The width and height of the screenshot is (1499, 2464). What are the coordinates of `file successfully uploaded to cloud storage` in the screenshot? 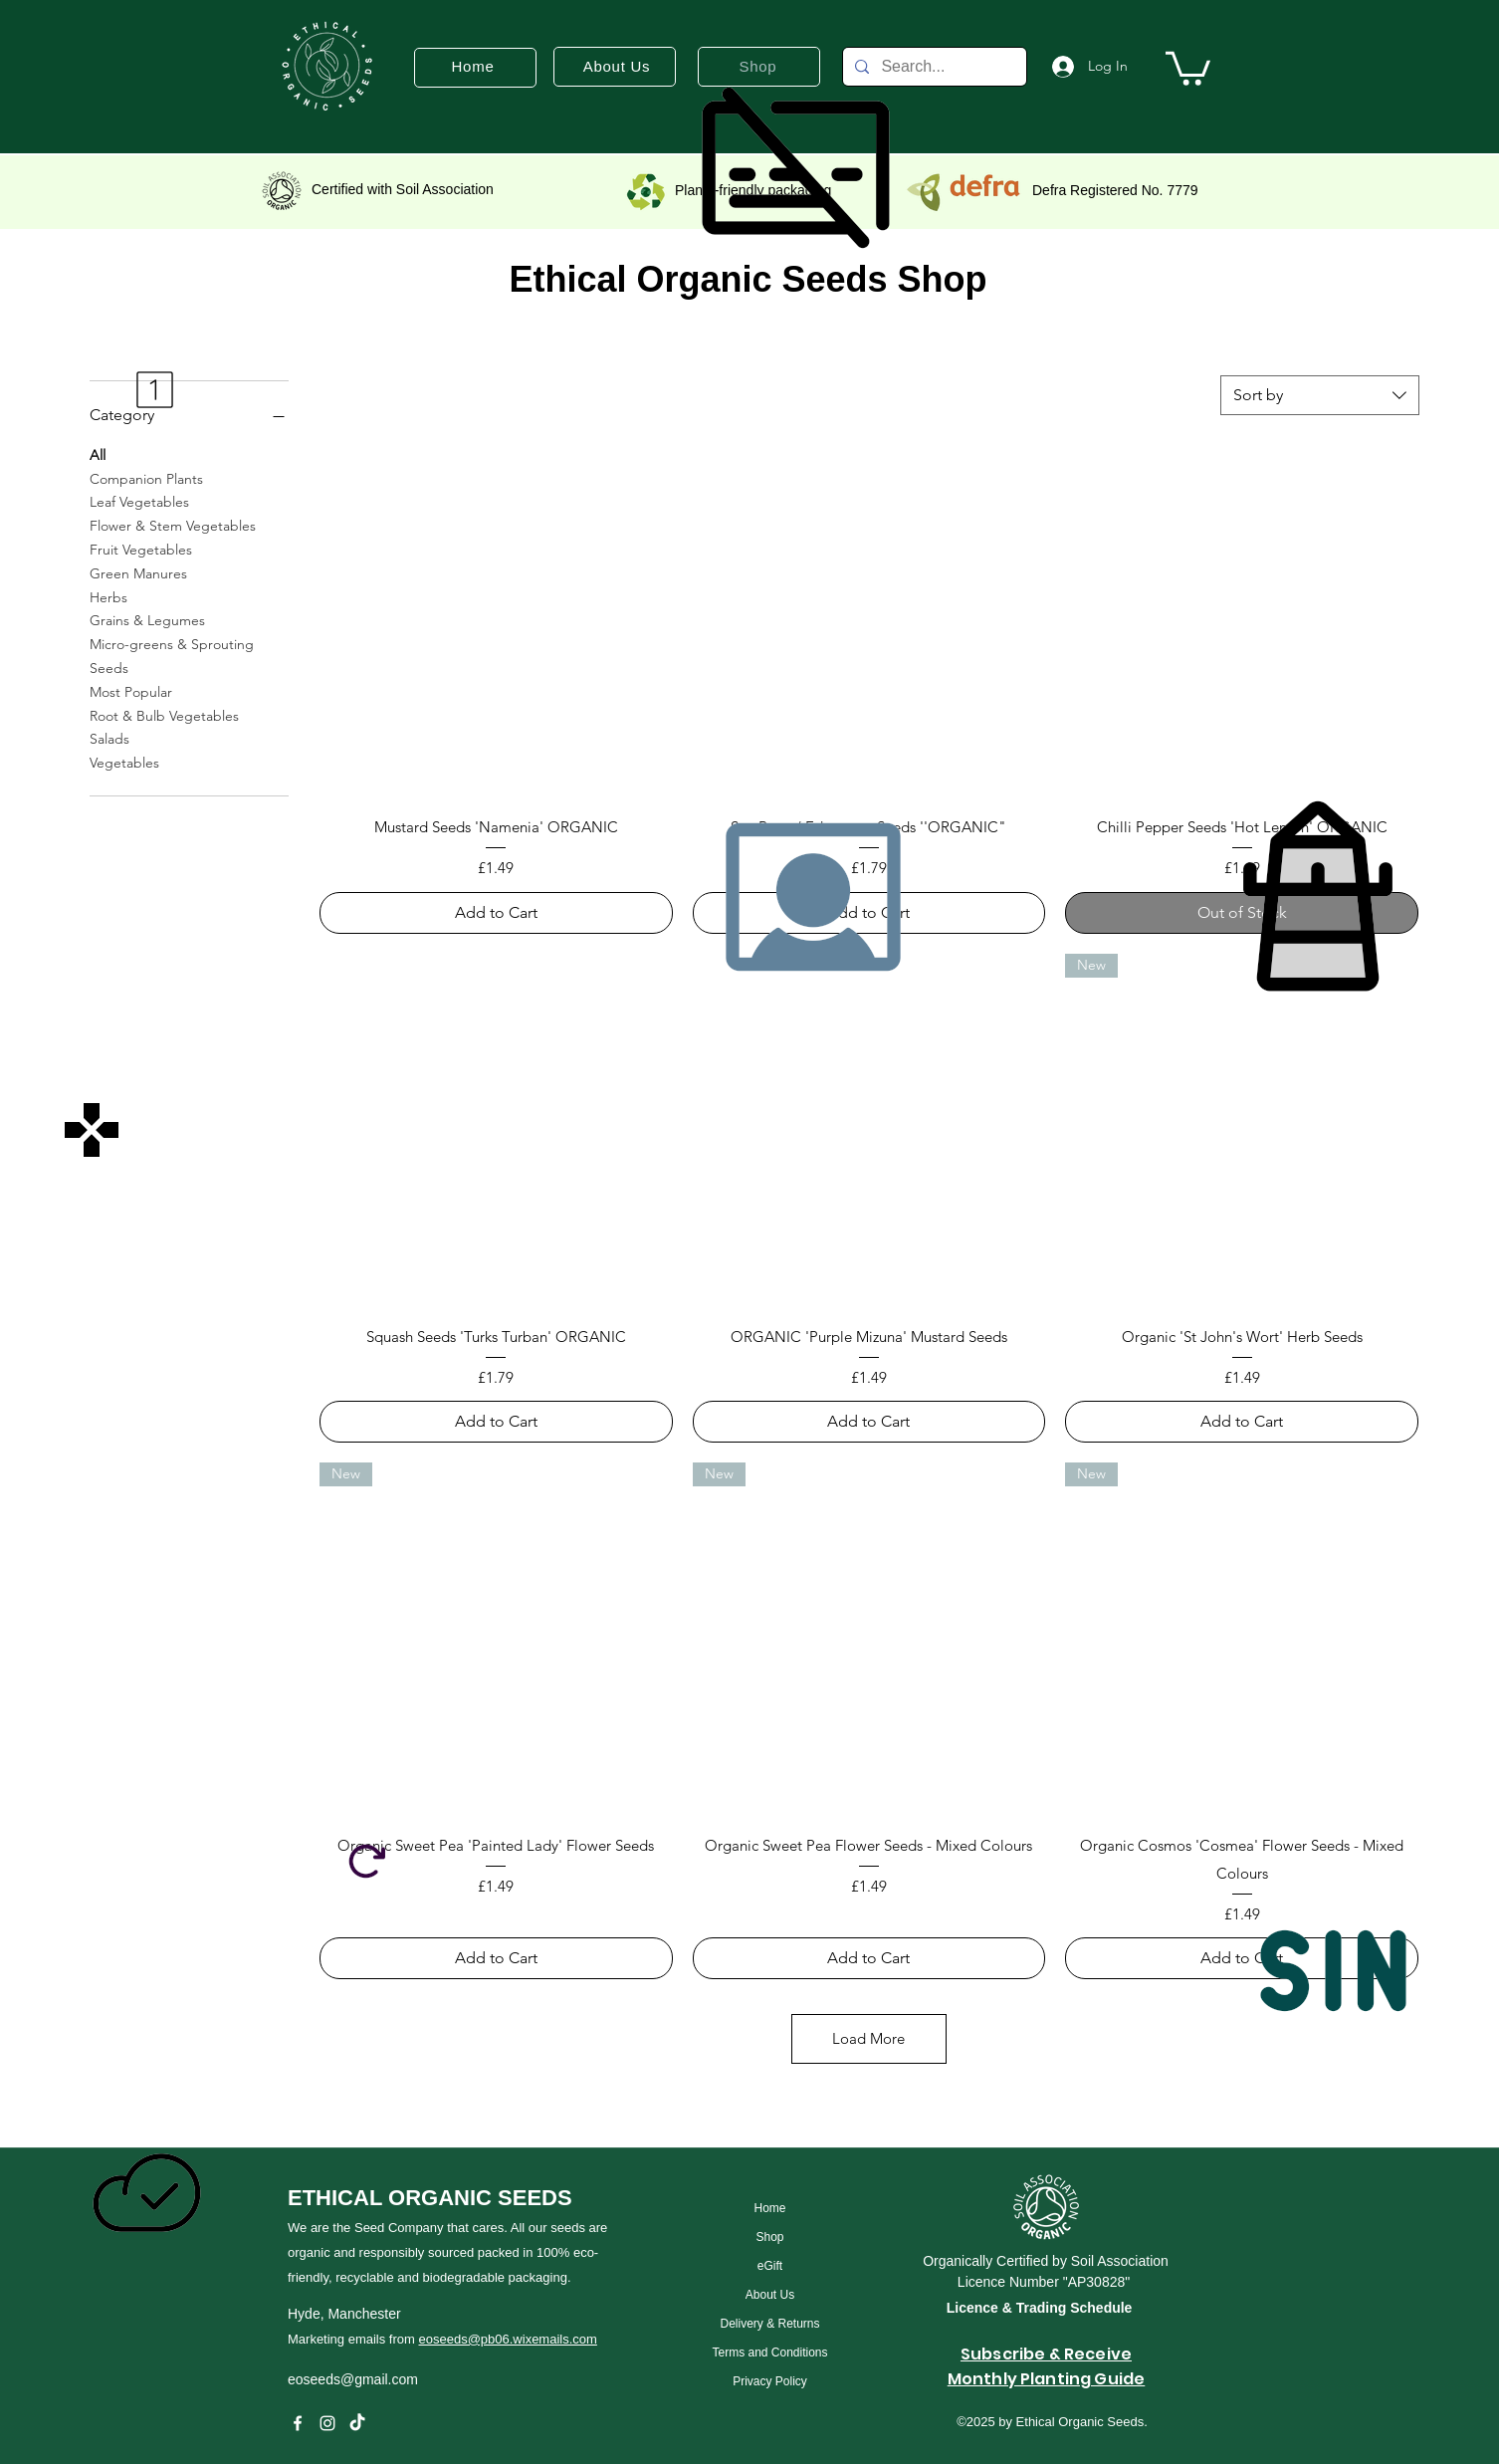 It's located at (146, 2192).